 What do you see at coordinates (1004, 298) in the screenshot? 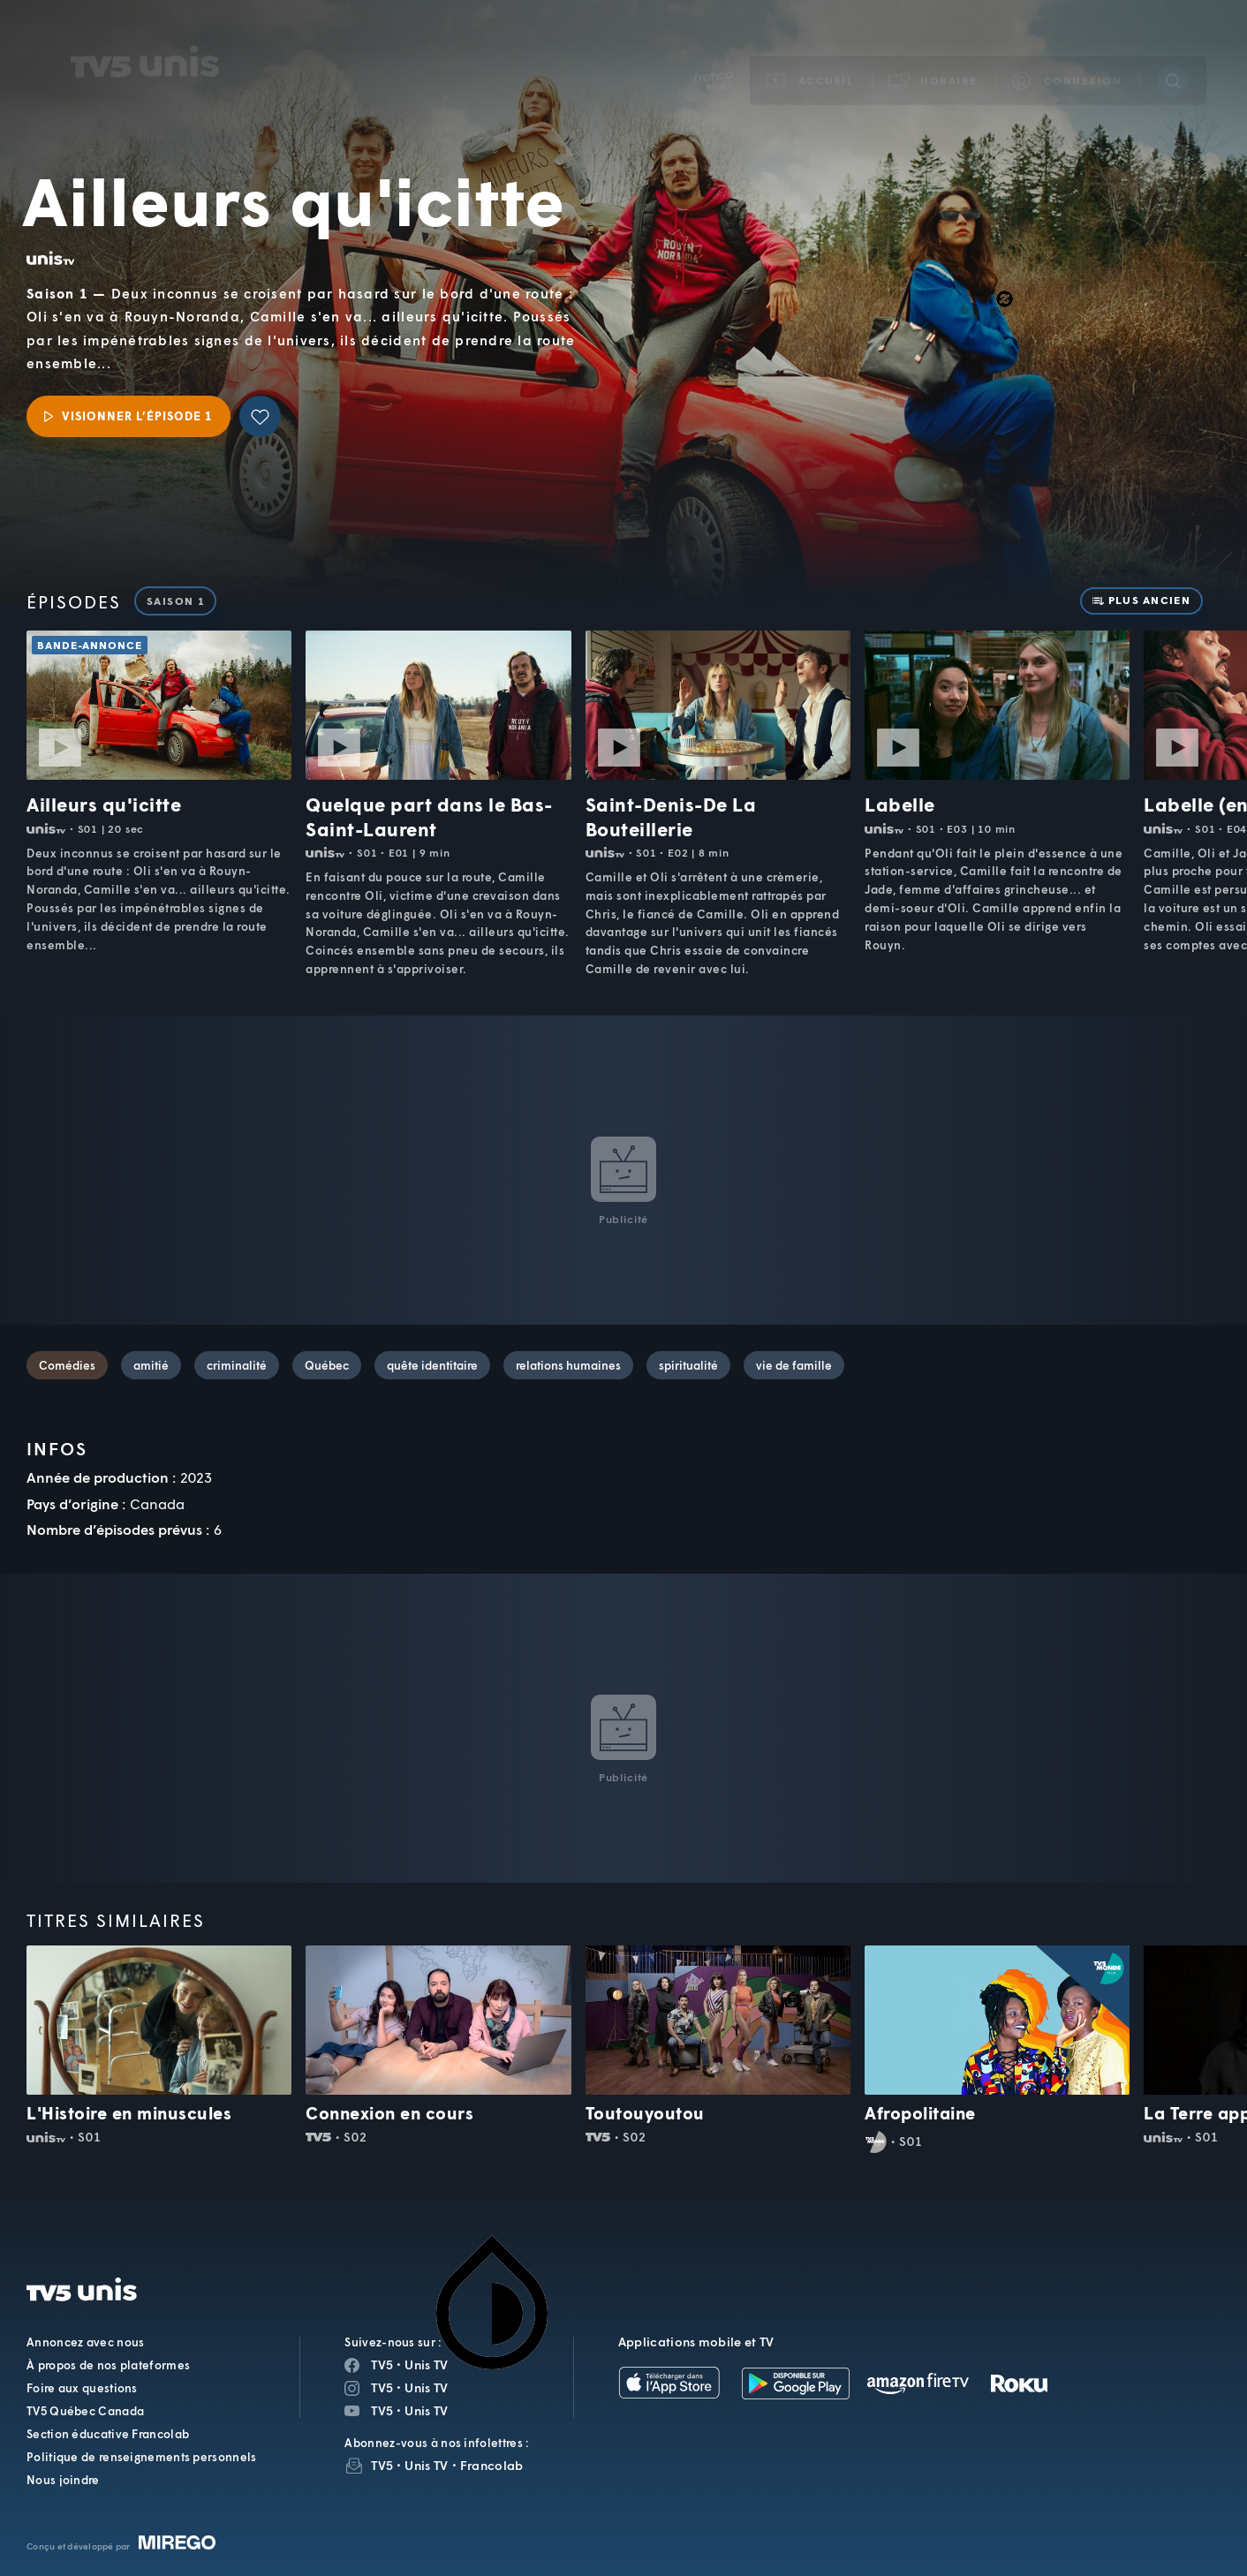
I see `visit zazzle website or store` at bounding box center [1004, 298].